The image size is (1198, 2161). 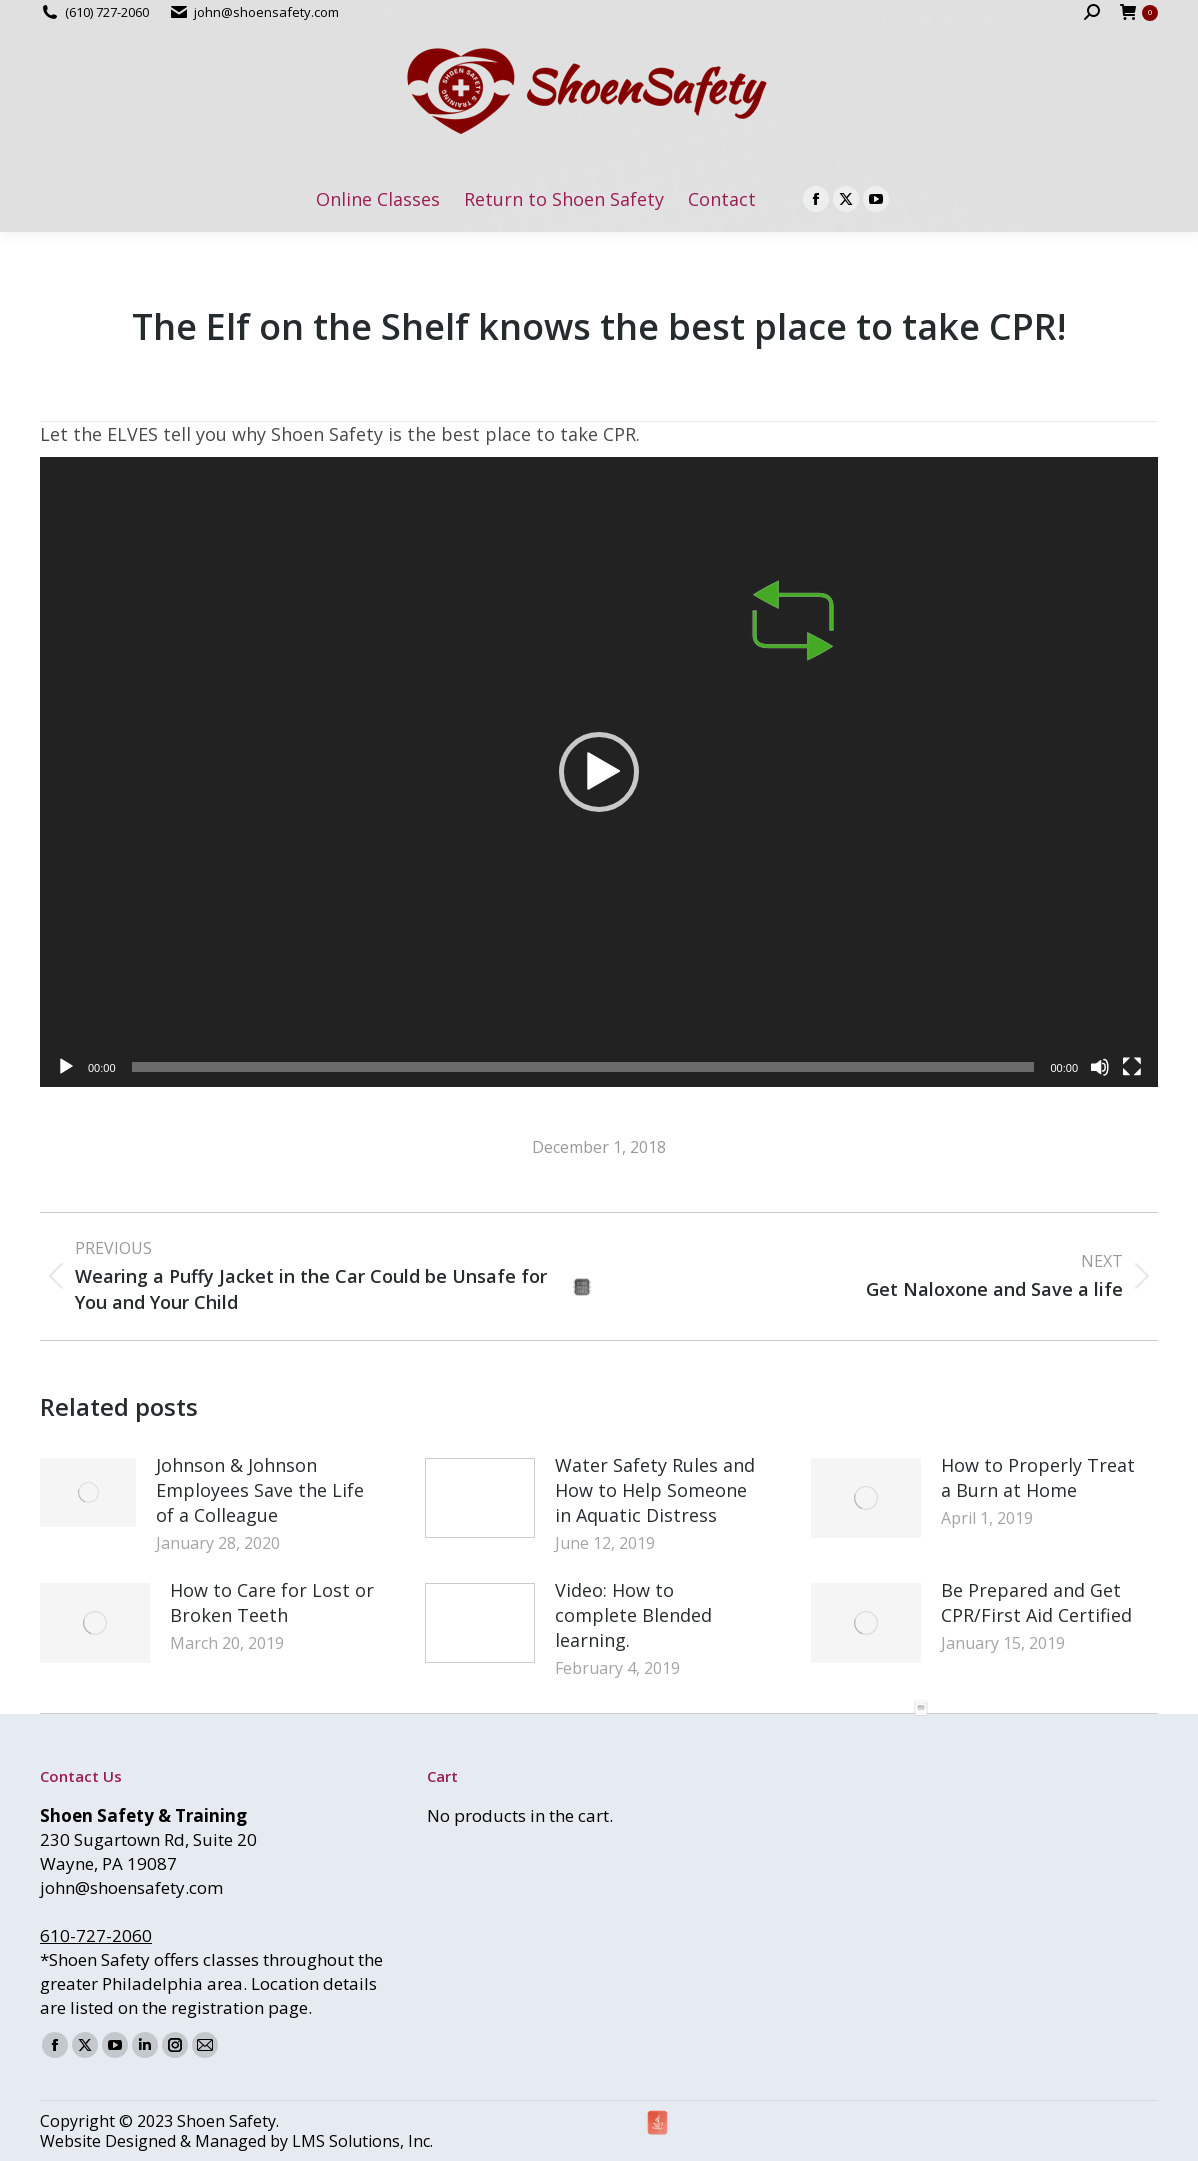 I want to click on firmware file or binary data, so click(x=582, y=1287).